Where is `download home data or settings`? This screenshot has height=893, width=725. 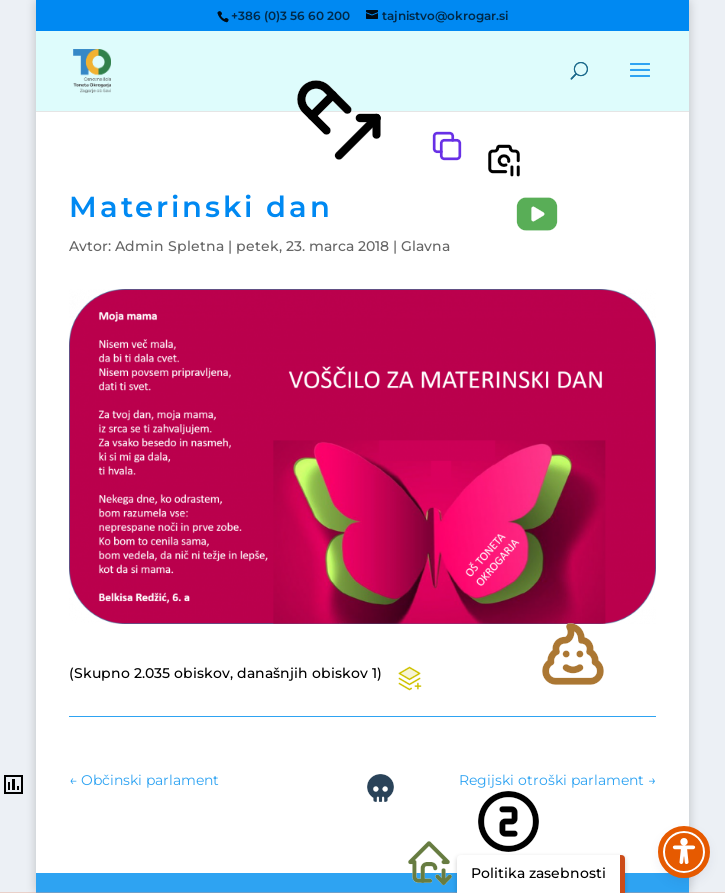 download home data or settings is located at coordinates (429, 862).